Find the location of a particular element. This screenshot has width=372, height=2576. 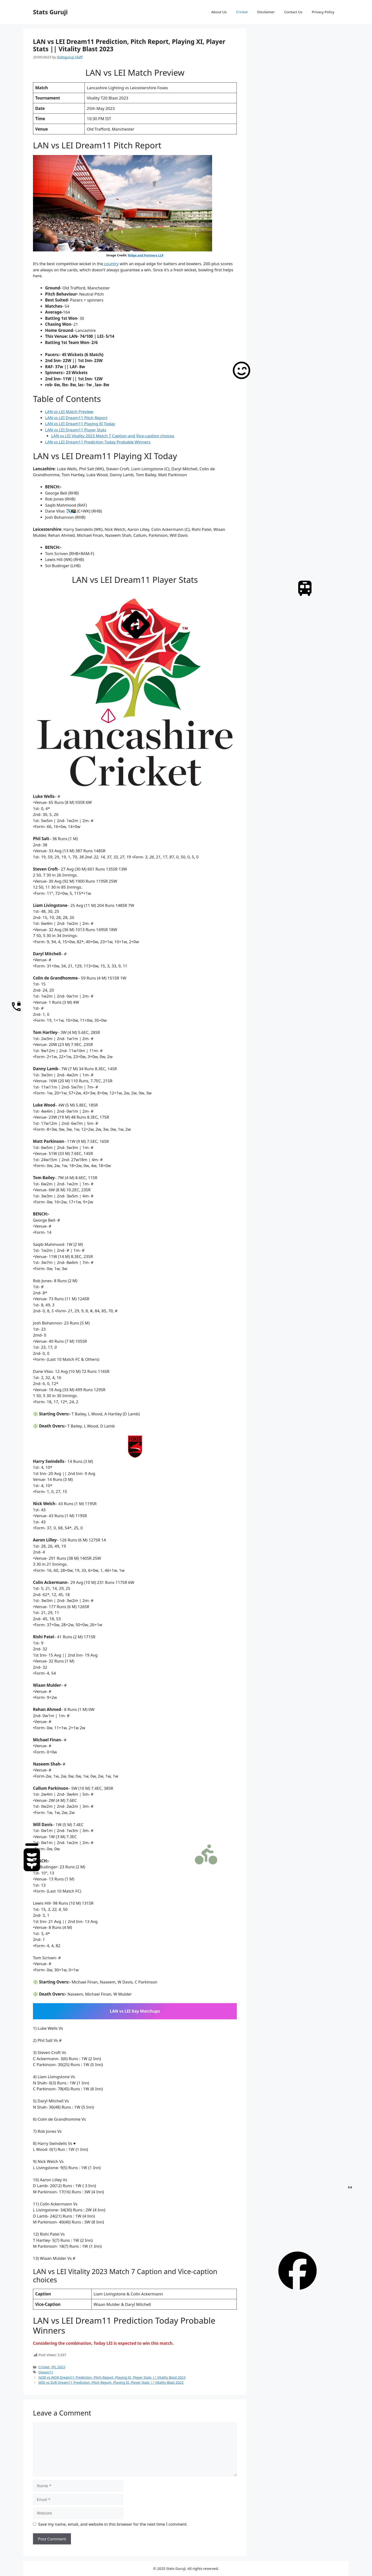

access cycling or bike-related features is located at coordinates (206, 1854).